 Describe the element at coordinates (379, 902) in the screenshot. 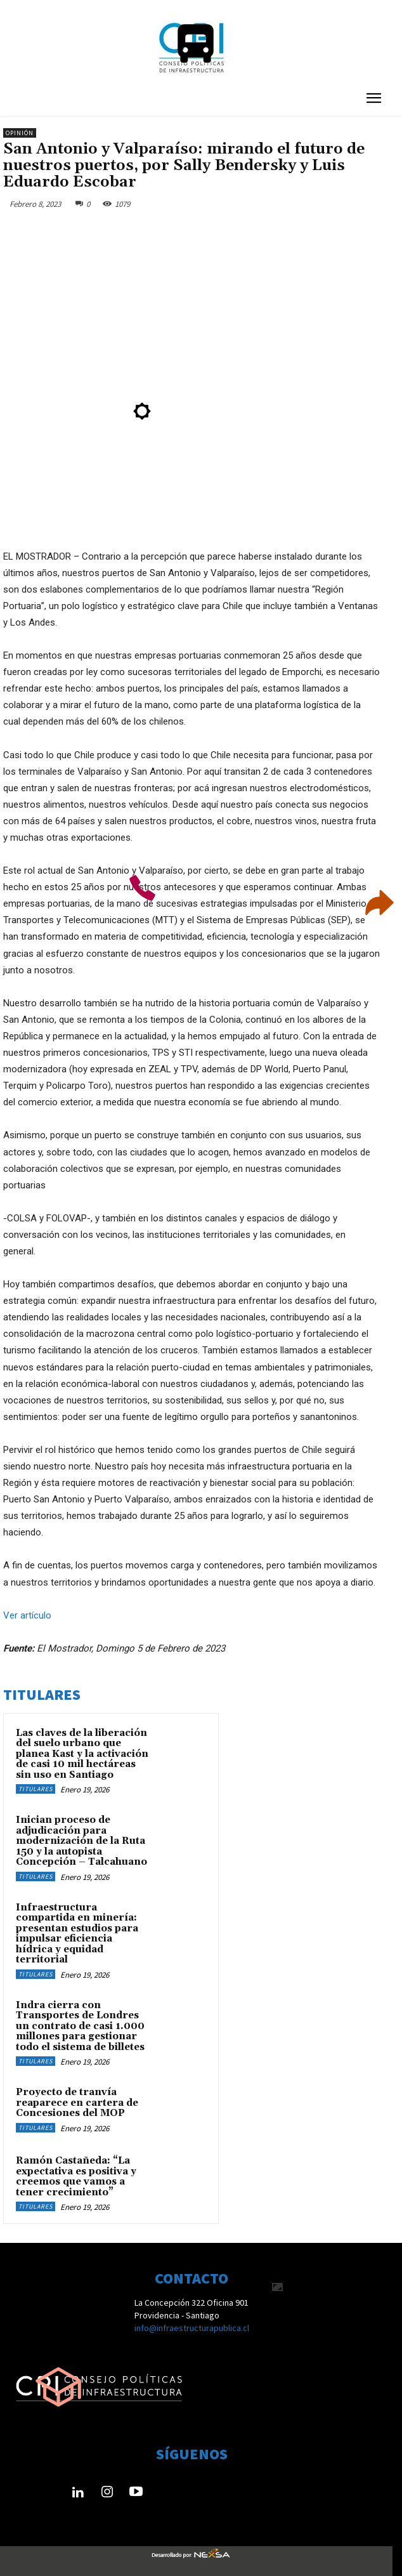

I see `share or forward content` at that location.